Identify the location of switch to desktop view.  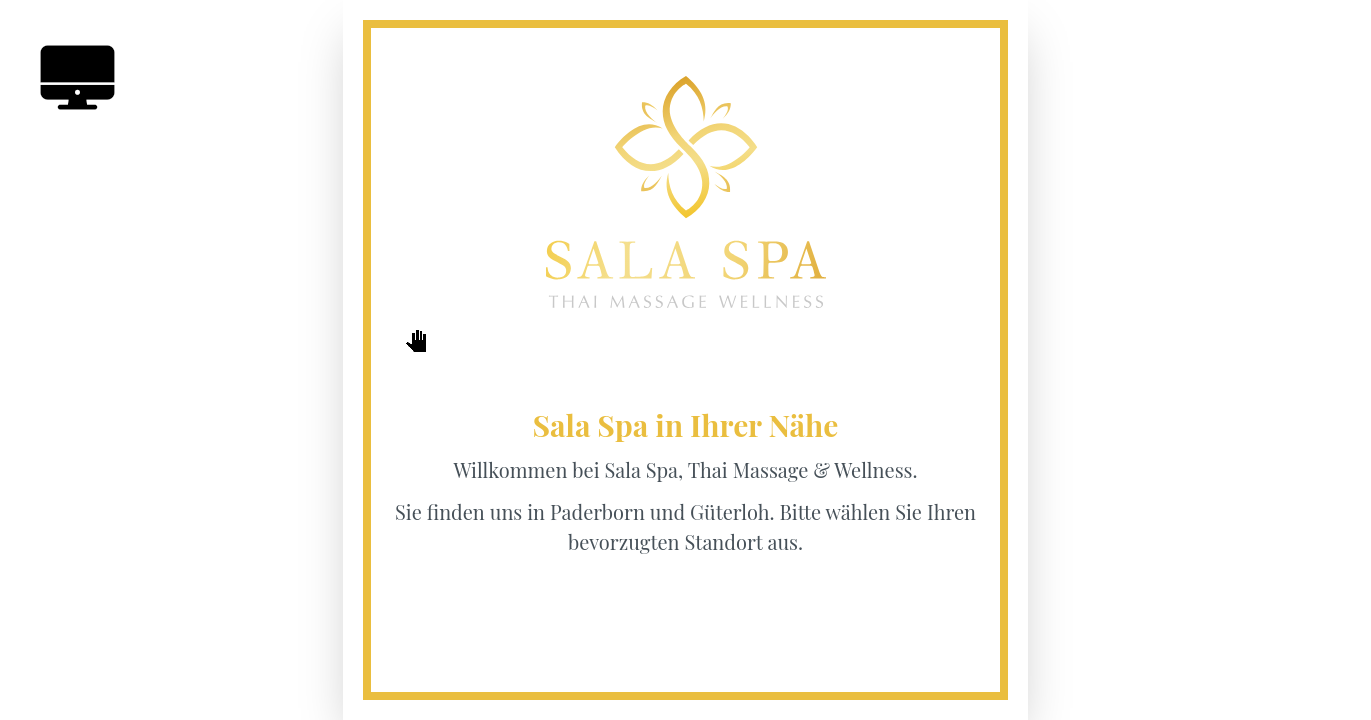
(77, 77).